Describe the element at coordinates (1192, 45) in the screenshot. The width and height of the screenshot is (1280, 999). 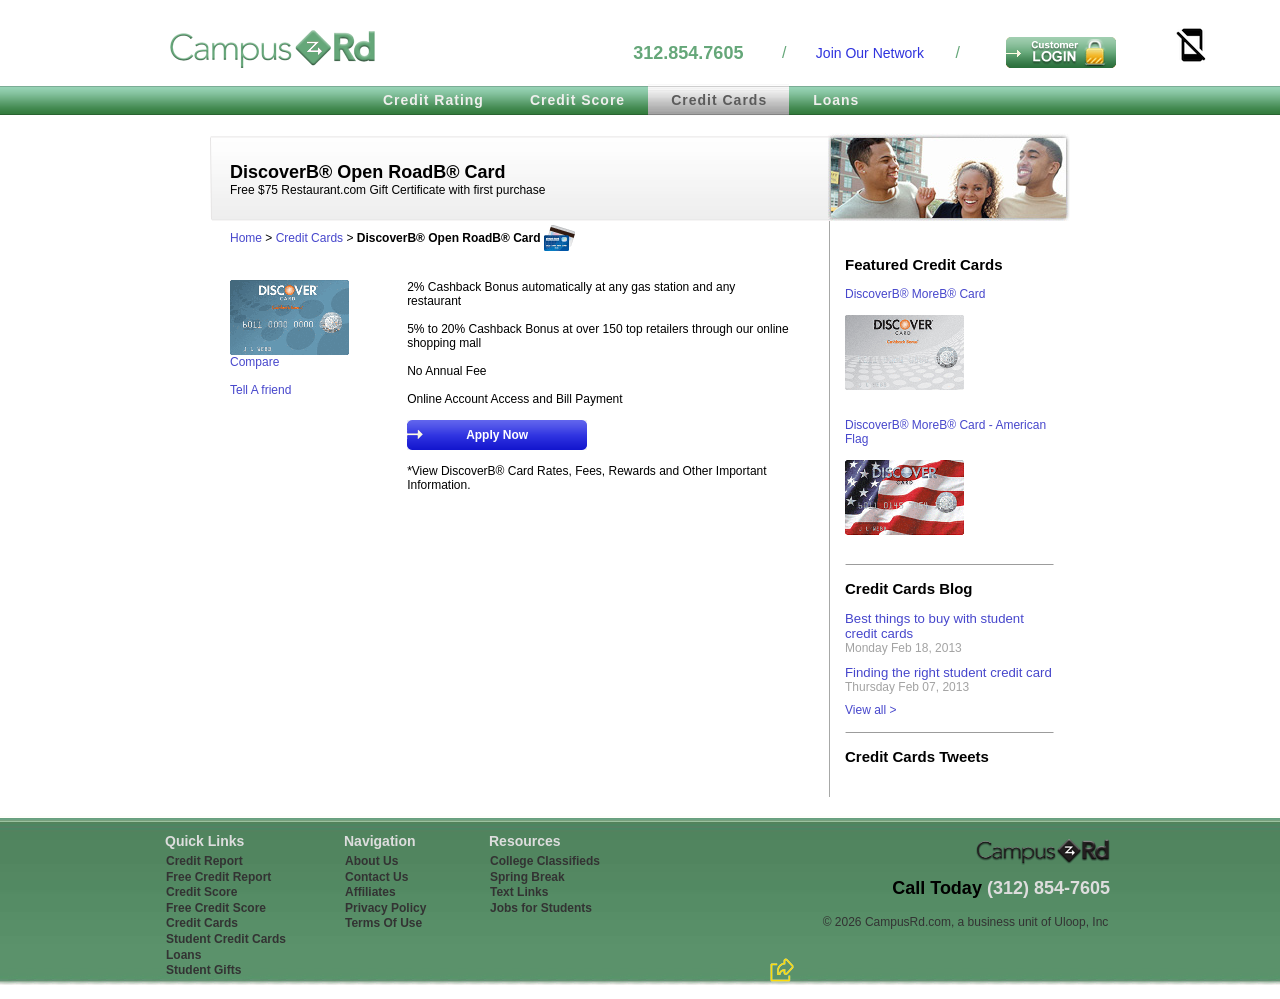
I see `no cell phone service available` at that location.